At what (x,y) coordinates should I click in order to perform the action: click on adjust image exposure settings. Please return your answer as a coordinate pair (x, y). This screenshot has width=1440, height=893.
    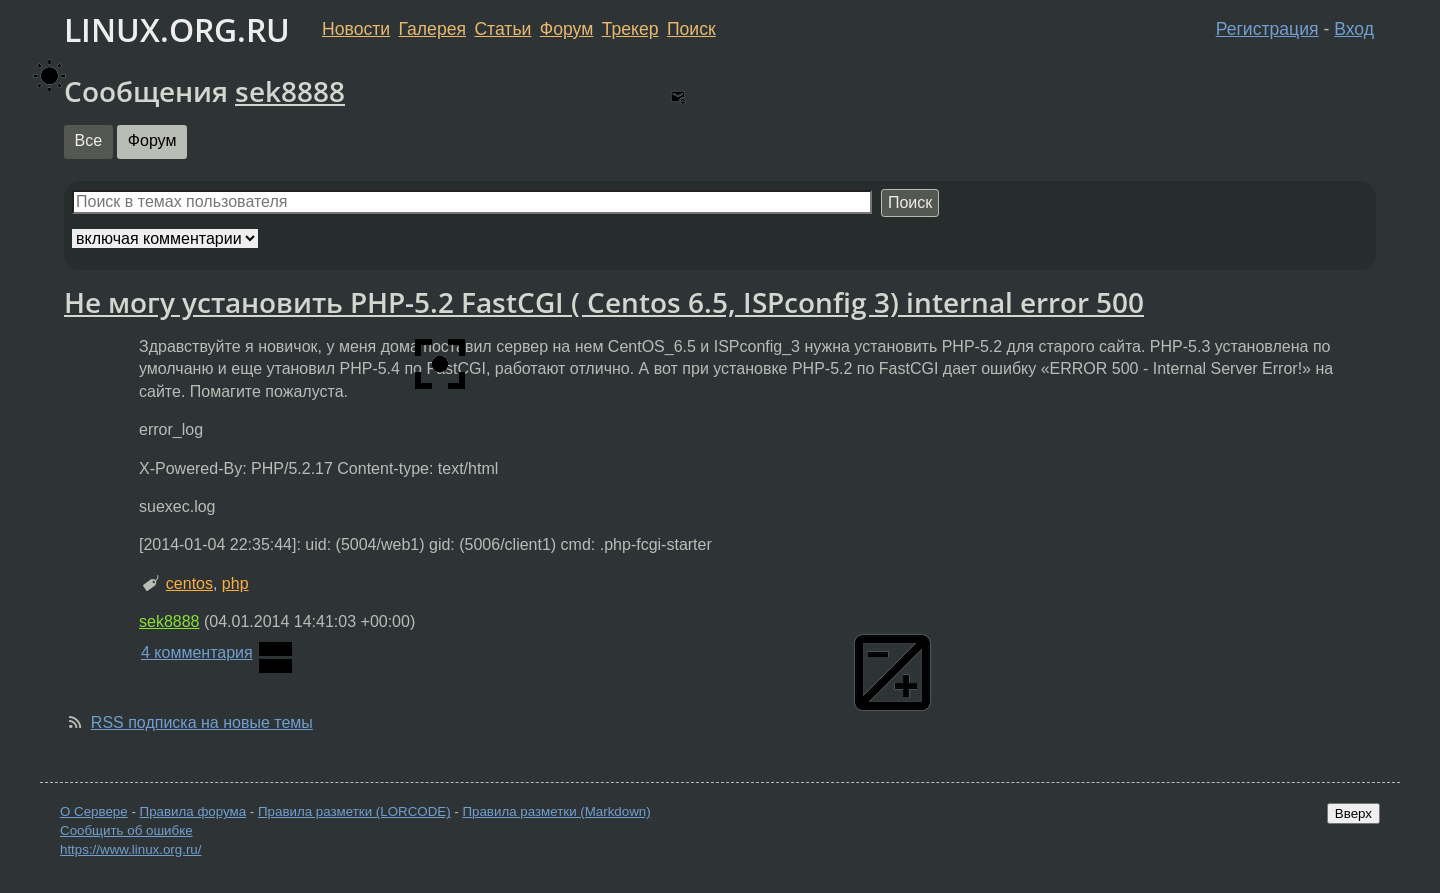
    Looking at the image, I should click on (892, 672).